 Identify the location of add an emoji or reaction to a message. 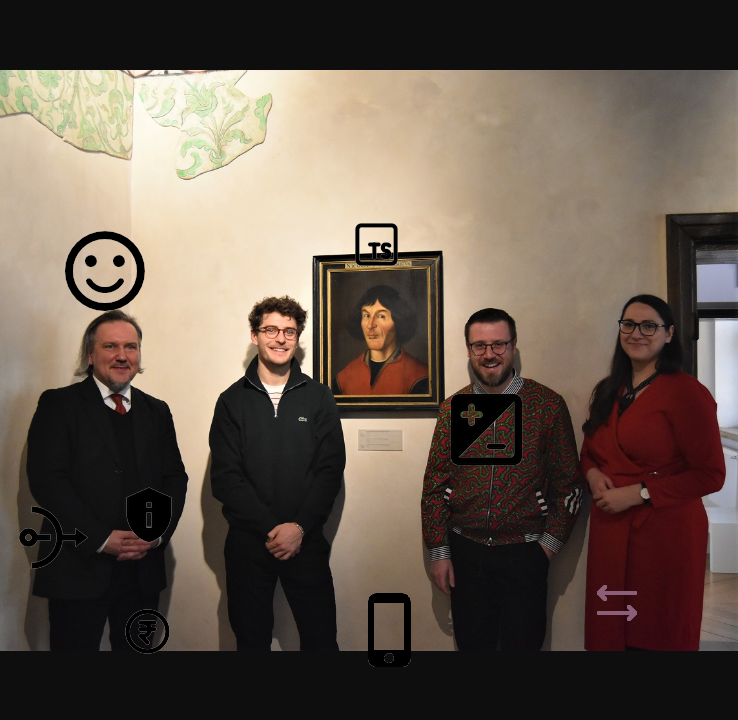
(105, 271).